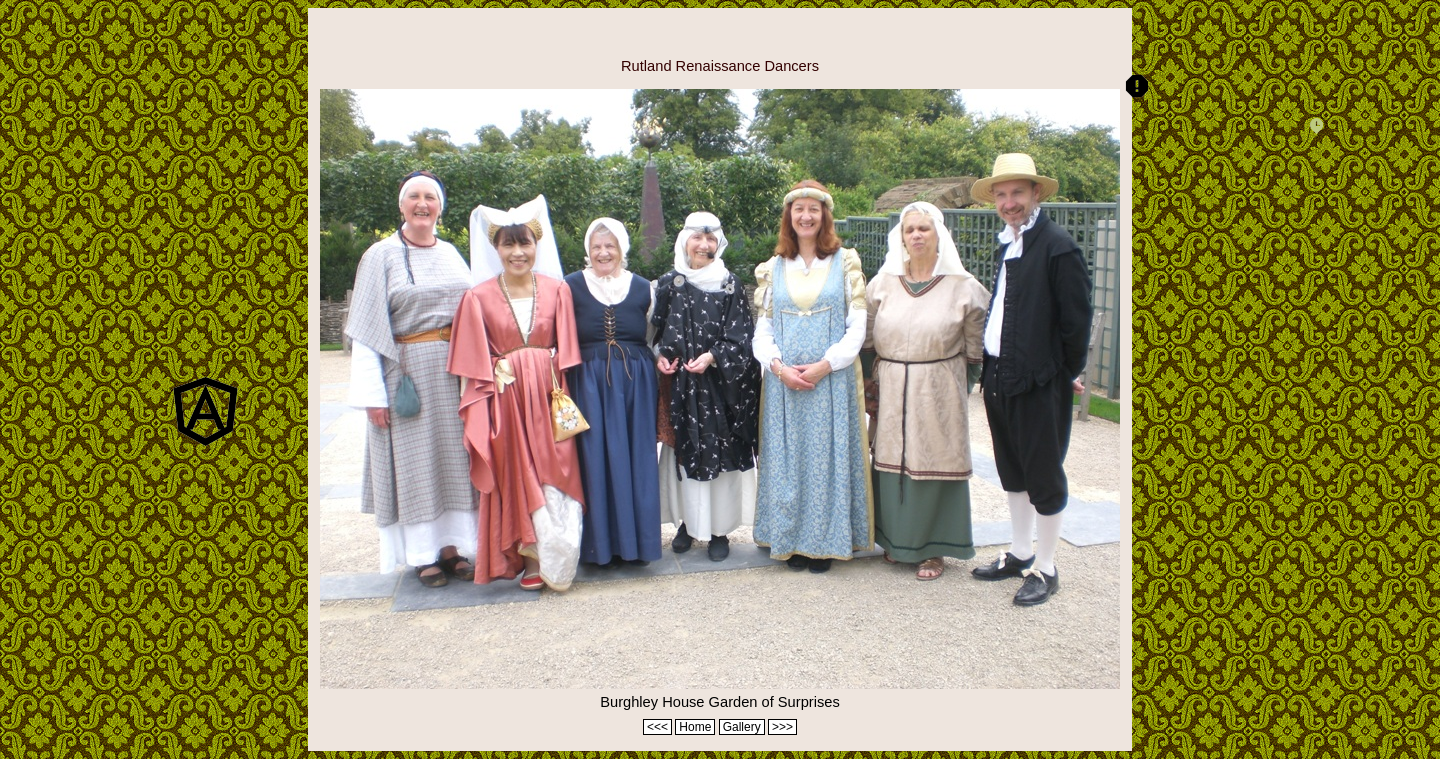 The height and width of the screenshot is (759, 1440). Describe the element at coordinates (205, 411) in the screenshot. I see `angularjs framework logo` at that location.